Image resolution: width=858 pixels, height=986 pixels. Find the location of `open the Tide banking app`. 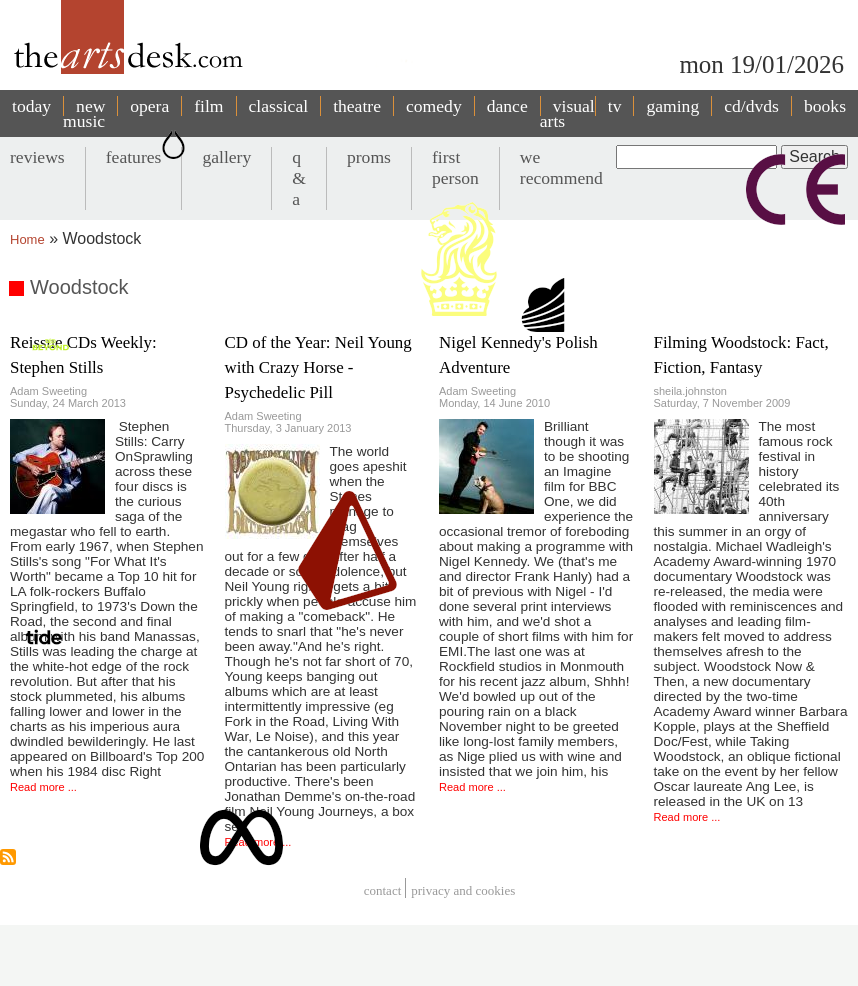

open the Tide banking app is located at coordinates (44, 637).